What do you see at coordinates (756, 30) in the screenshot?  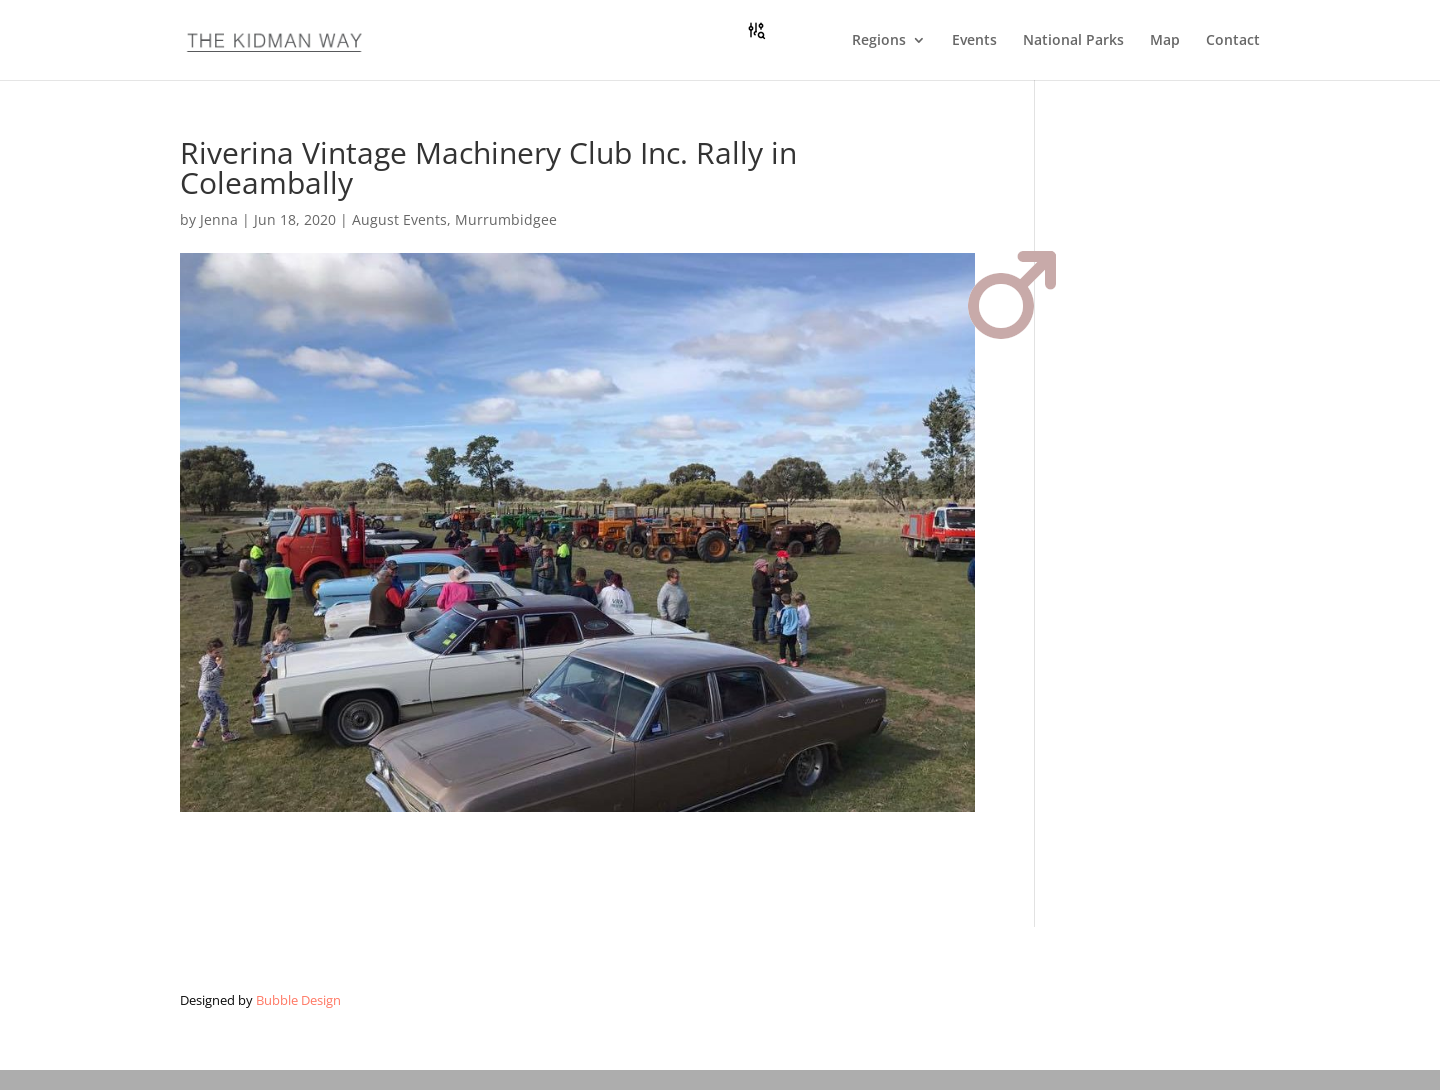 I see `search or filter adjustment settings` at bounding box center [756, 30].